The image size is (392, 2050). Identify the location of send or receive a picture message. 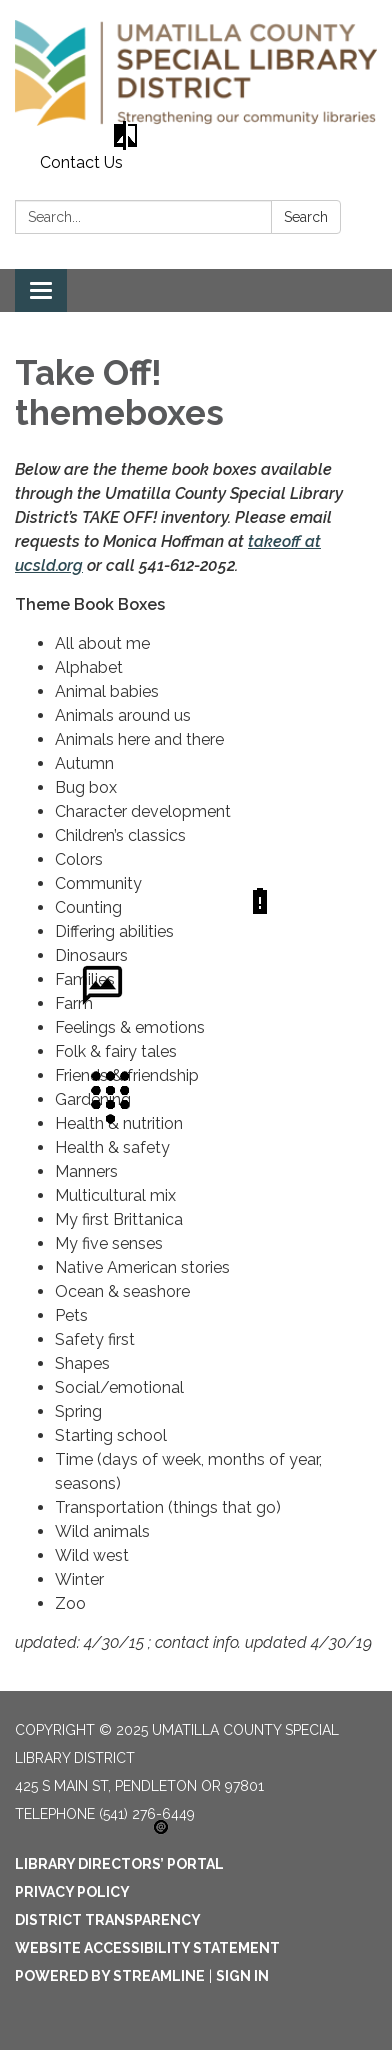
(102, 985).